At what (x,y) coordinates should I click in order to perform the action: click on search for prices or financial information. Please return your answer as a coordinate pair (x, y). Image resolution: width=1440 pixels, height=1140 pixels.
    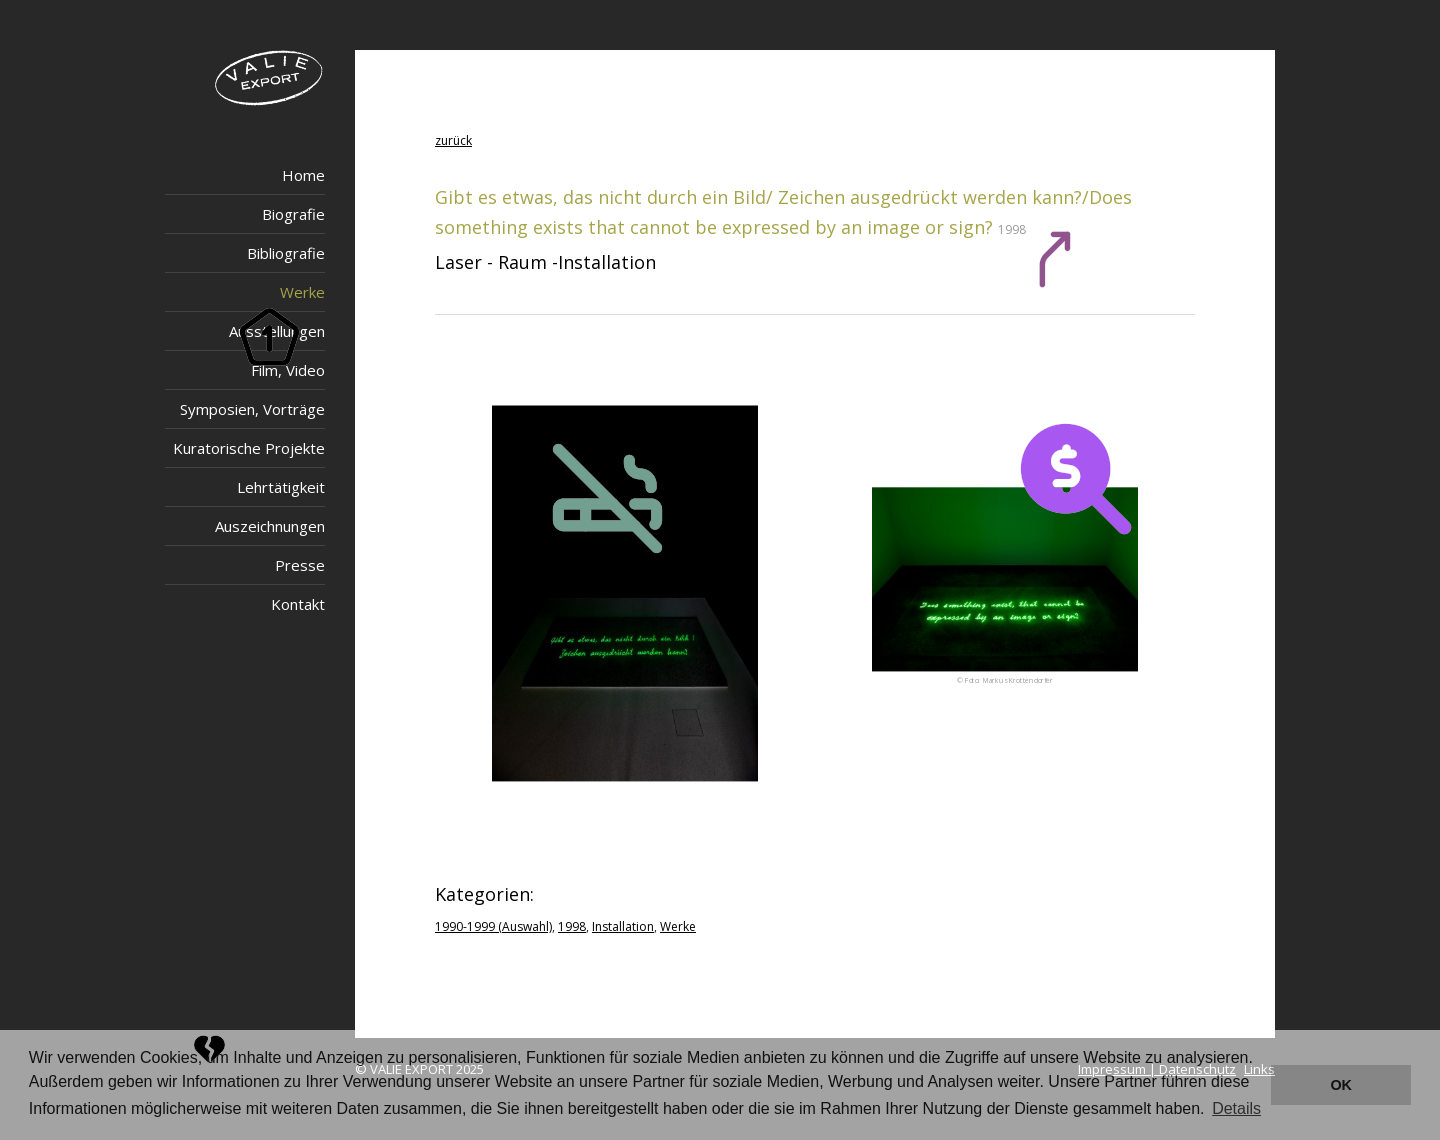
    Looking at the image, I should click on (1076, 479).